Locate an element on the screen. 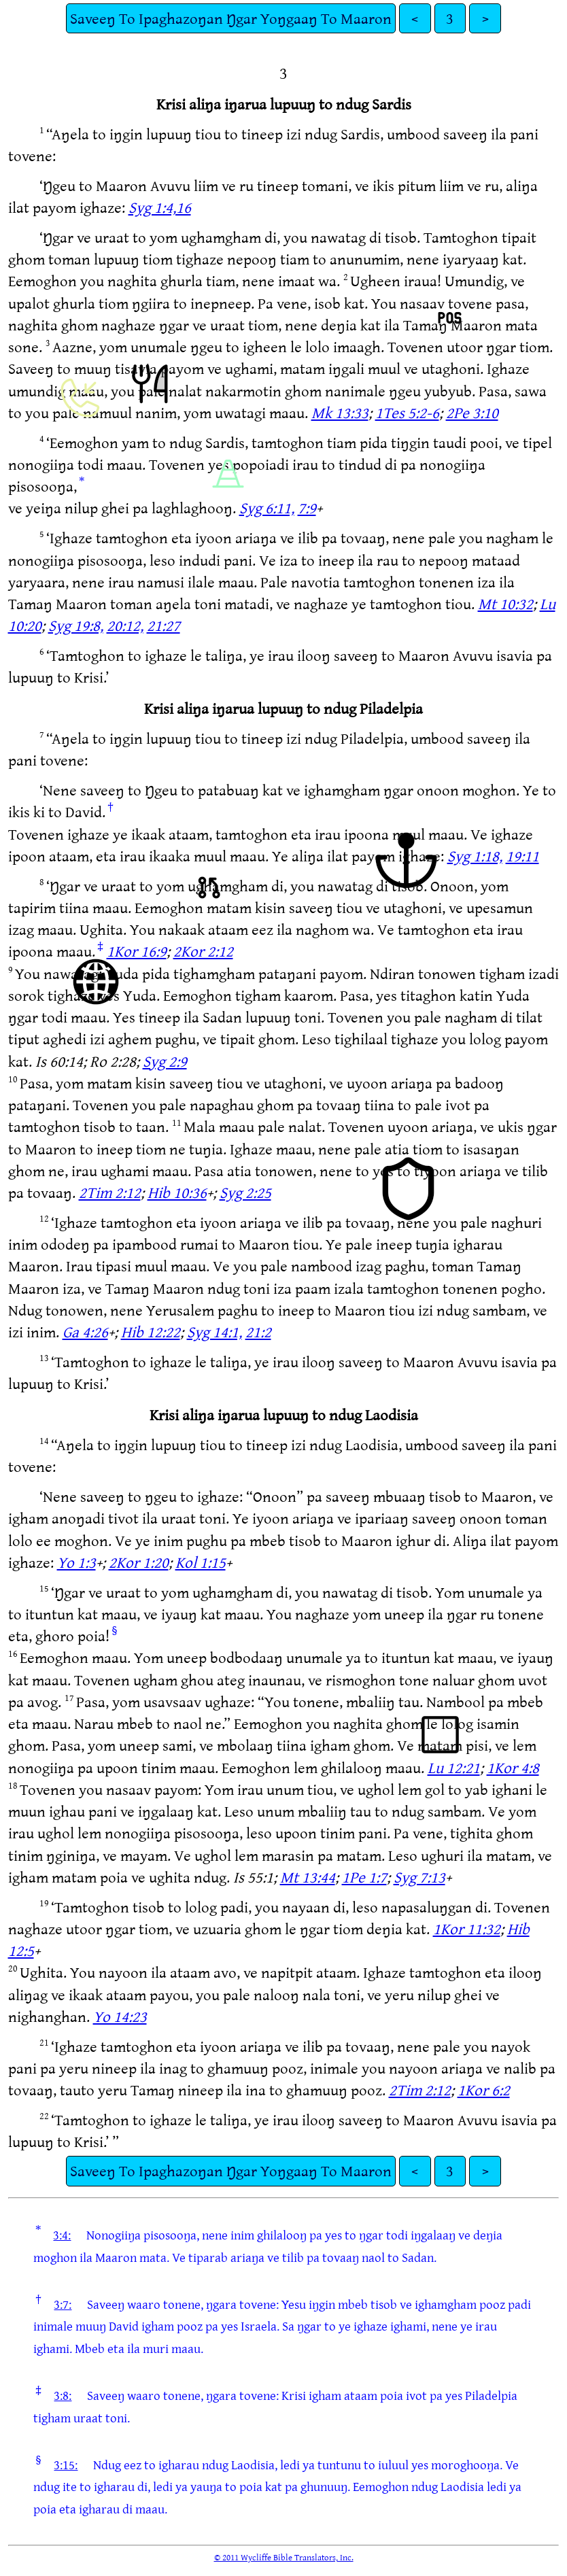 The width and height of the screenshot is (567, 2576). indicates an HTTP POST request method is located at coordinates (449, 317).